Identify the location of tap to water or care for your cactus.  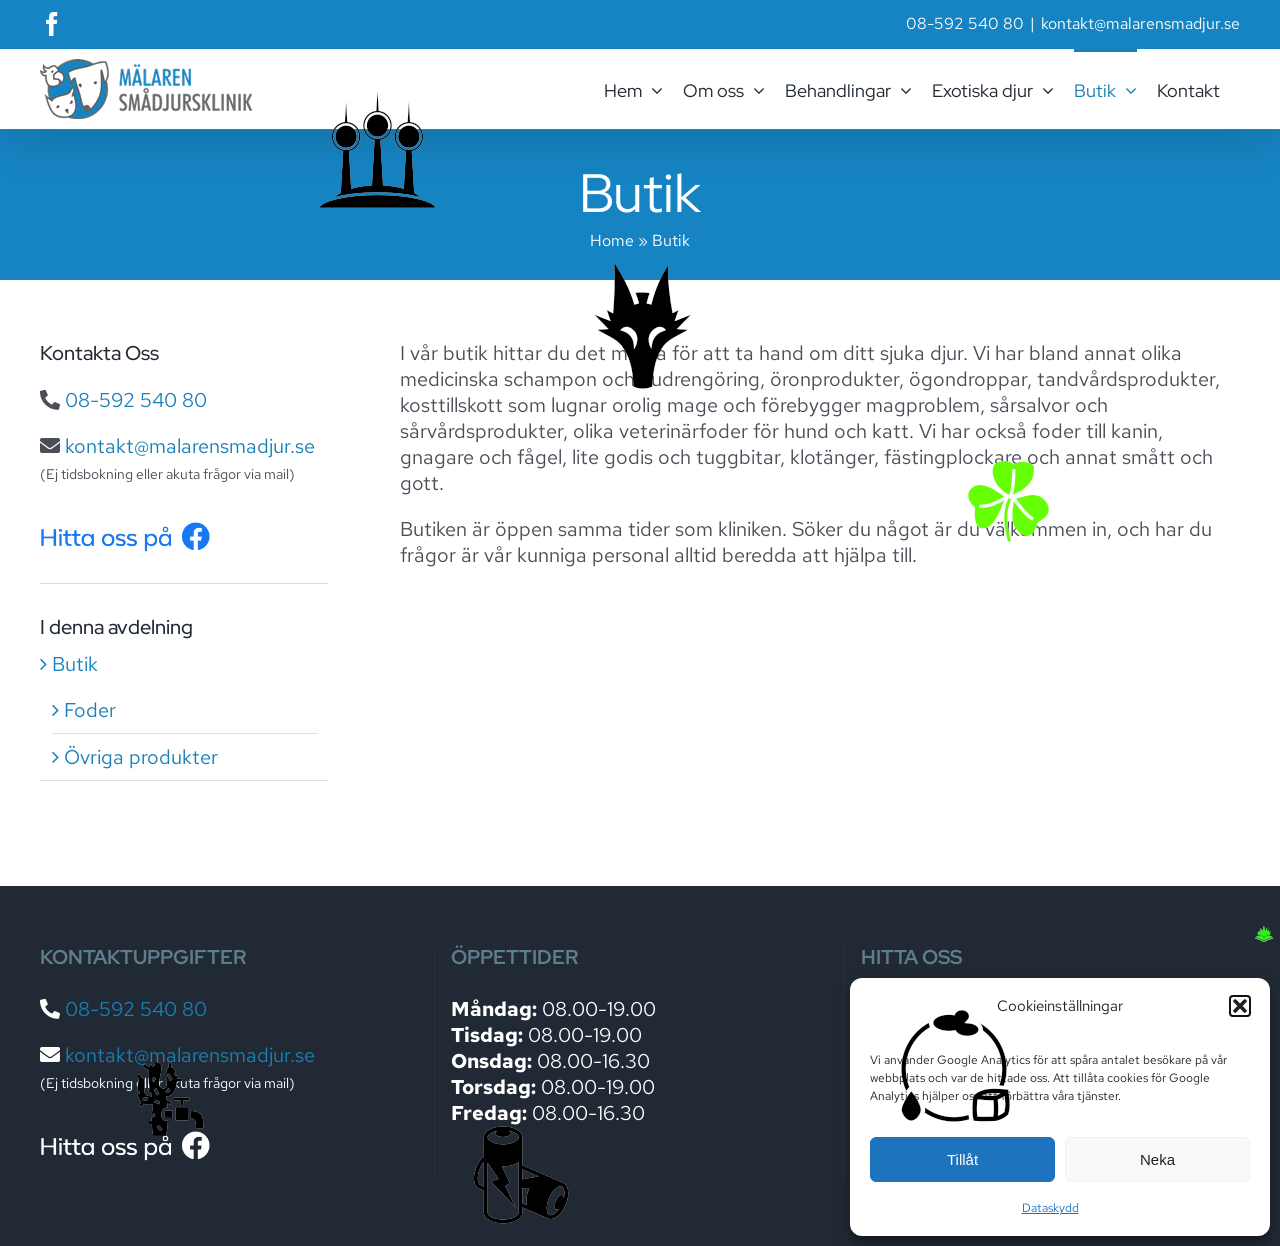
(170, 1099).